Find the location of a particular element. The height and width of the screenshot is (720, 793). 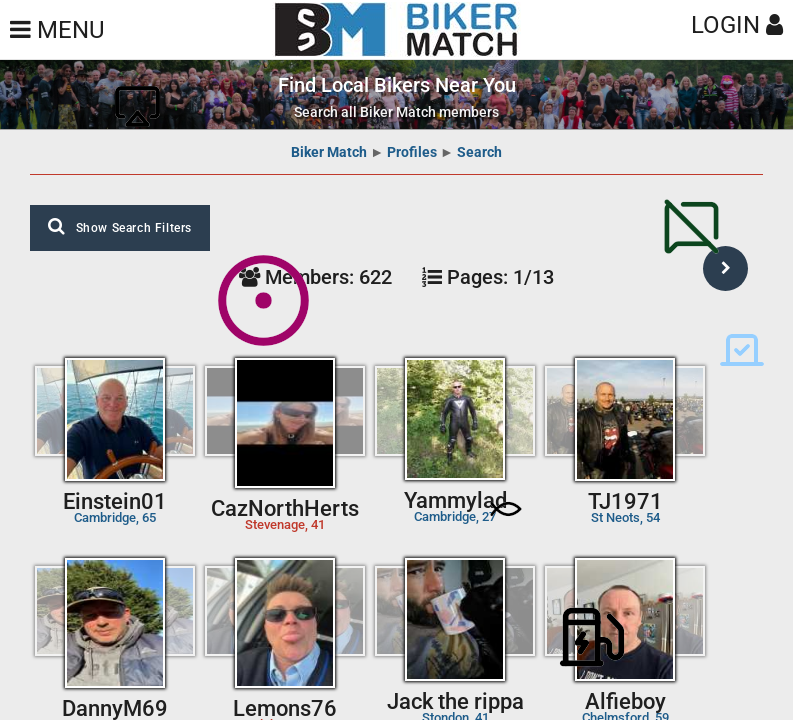

stream content to an external display is located at coordinates (137, 106).